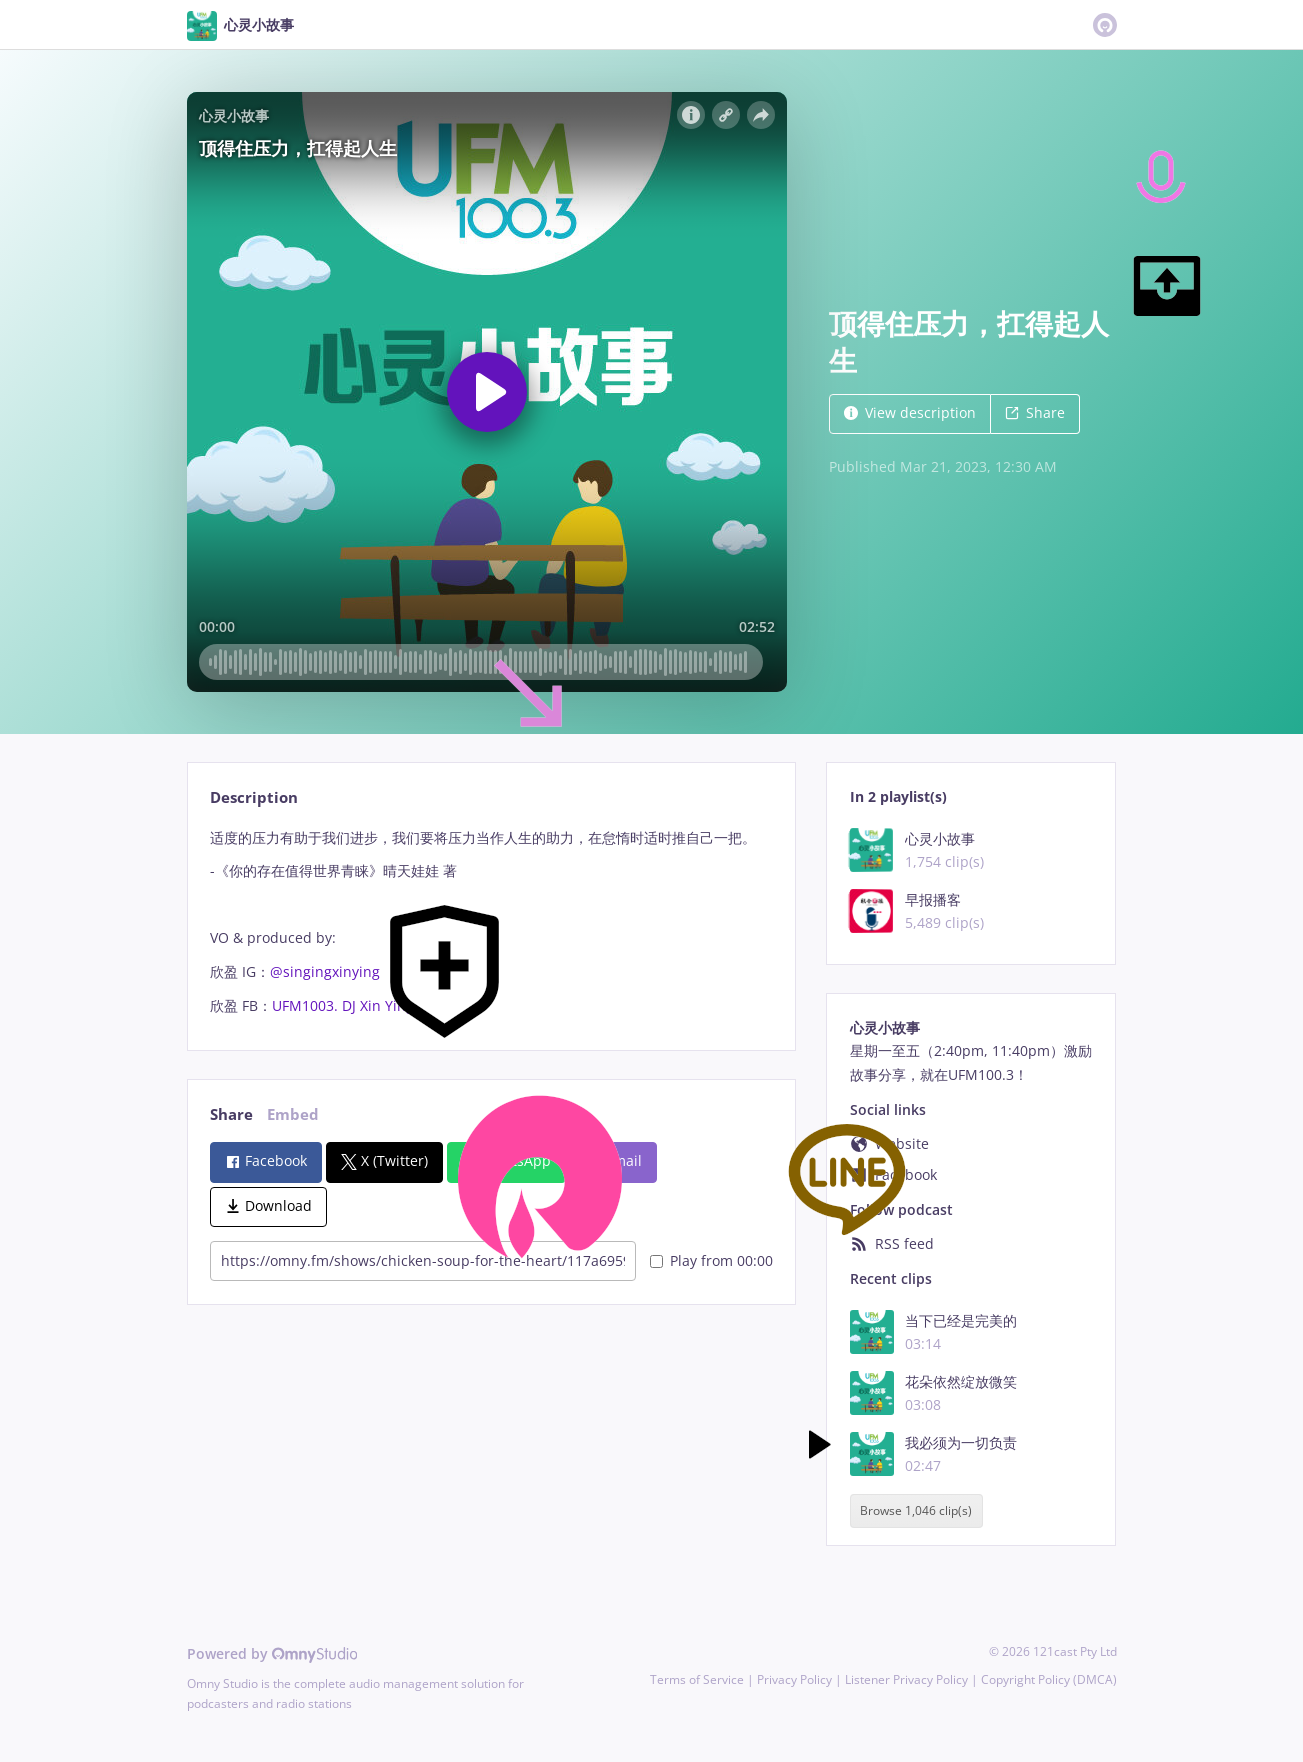  I want to click on export or upload a file, so click(1167, 286).